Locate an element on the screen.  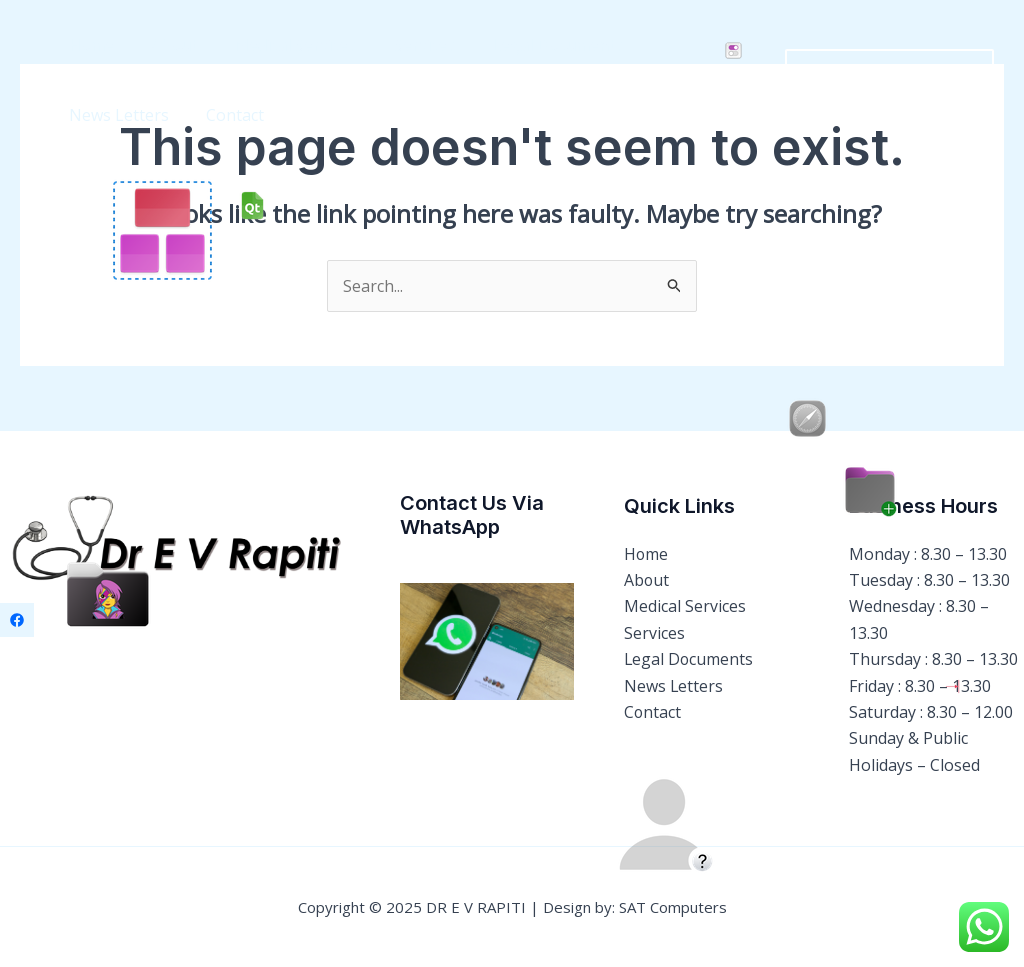
go to the last item or page is located at coordinates (952, 686).